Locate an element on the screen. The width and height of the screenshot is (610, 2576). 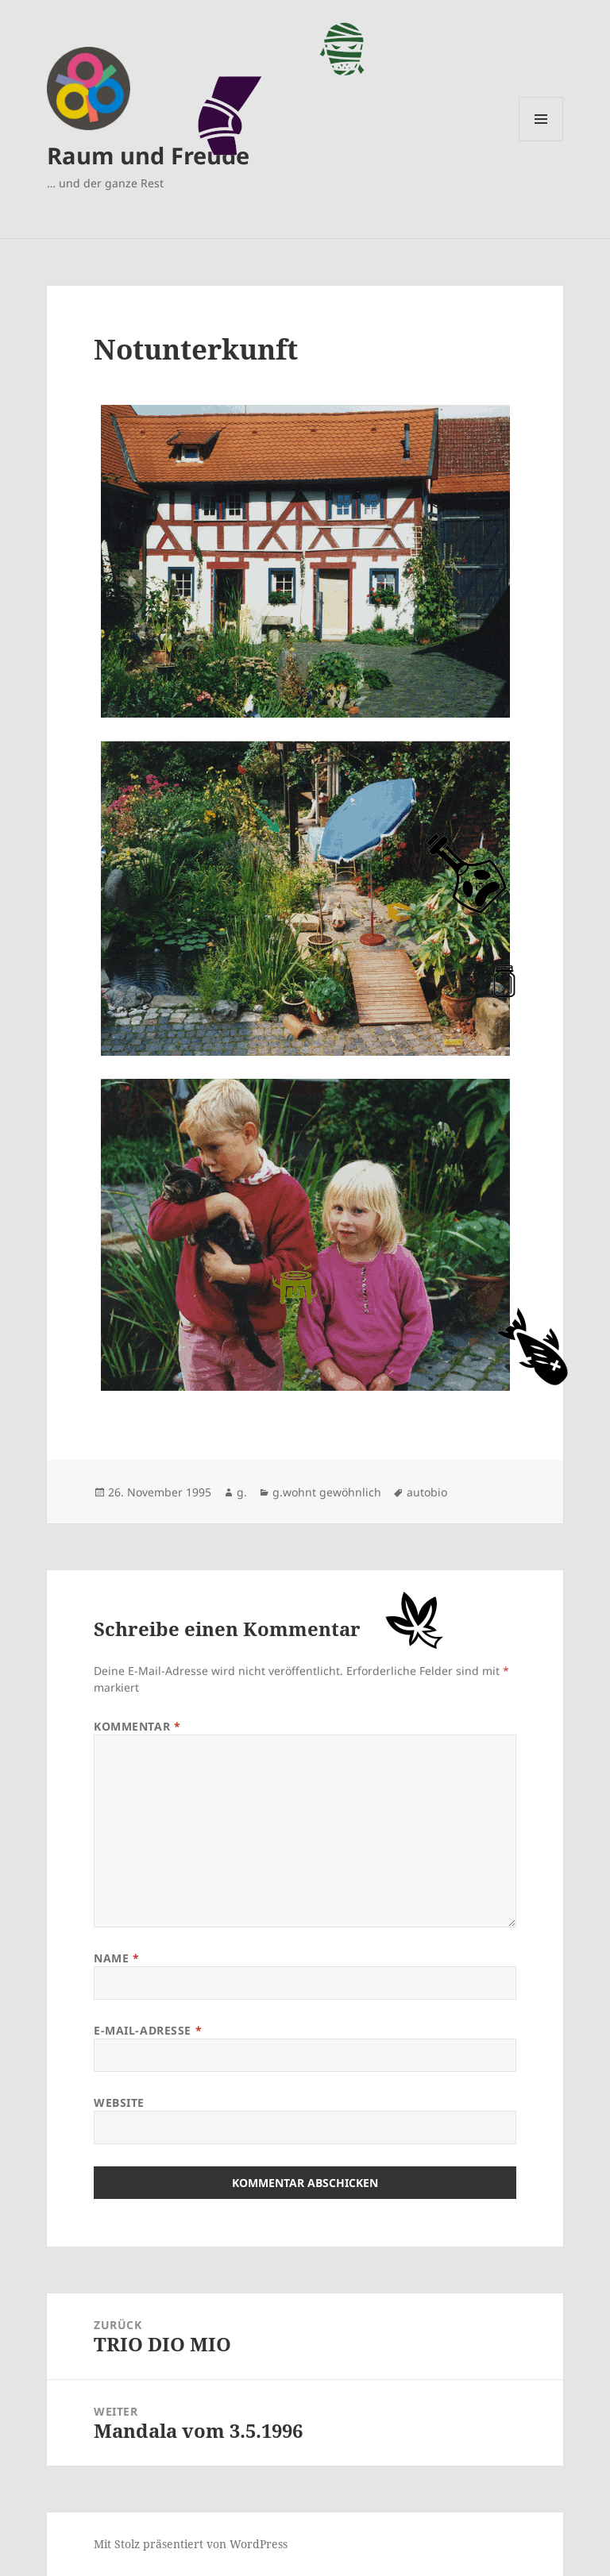
represents nature or environmental content is located at coordinates (414, 1620).